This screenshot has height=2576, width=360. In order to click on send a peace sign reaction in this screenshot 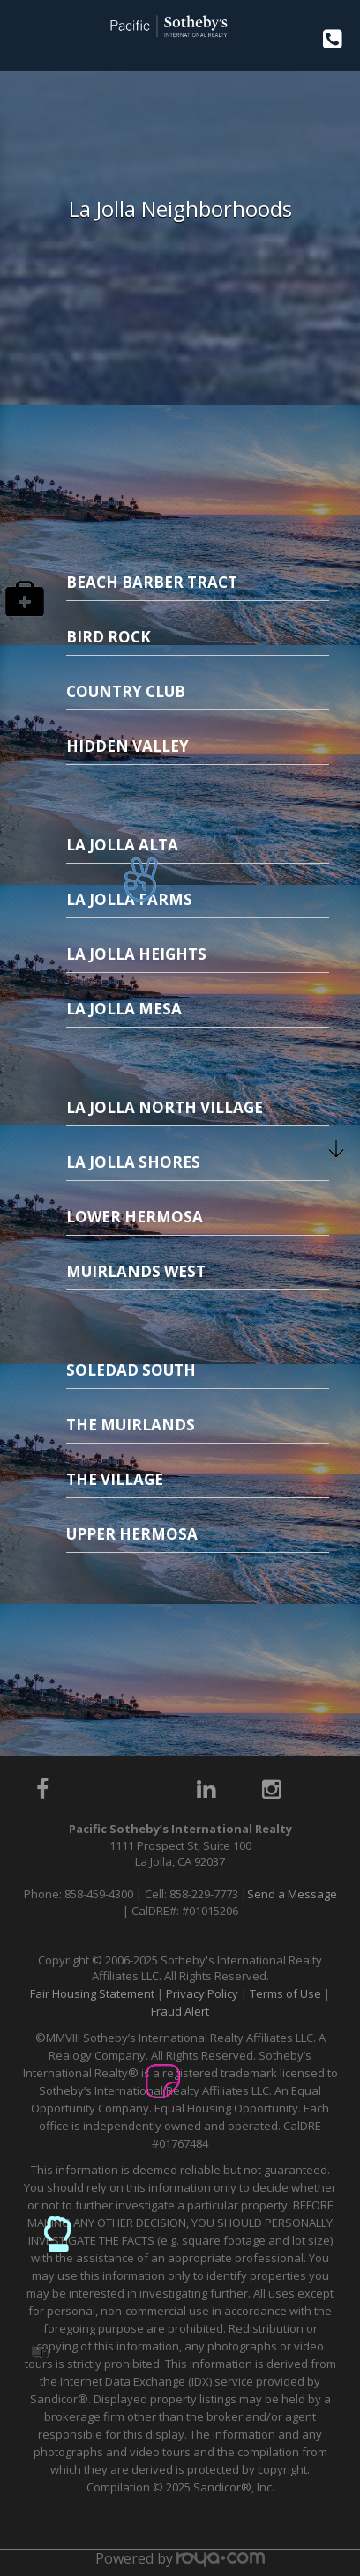, I will do `click(140, 880)`.